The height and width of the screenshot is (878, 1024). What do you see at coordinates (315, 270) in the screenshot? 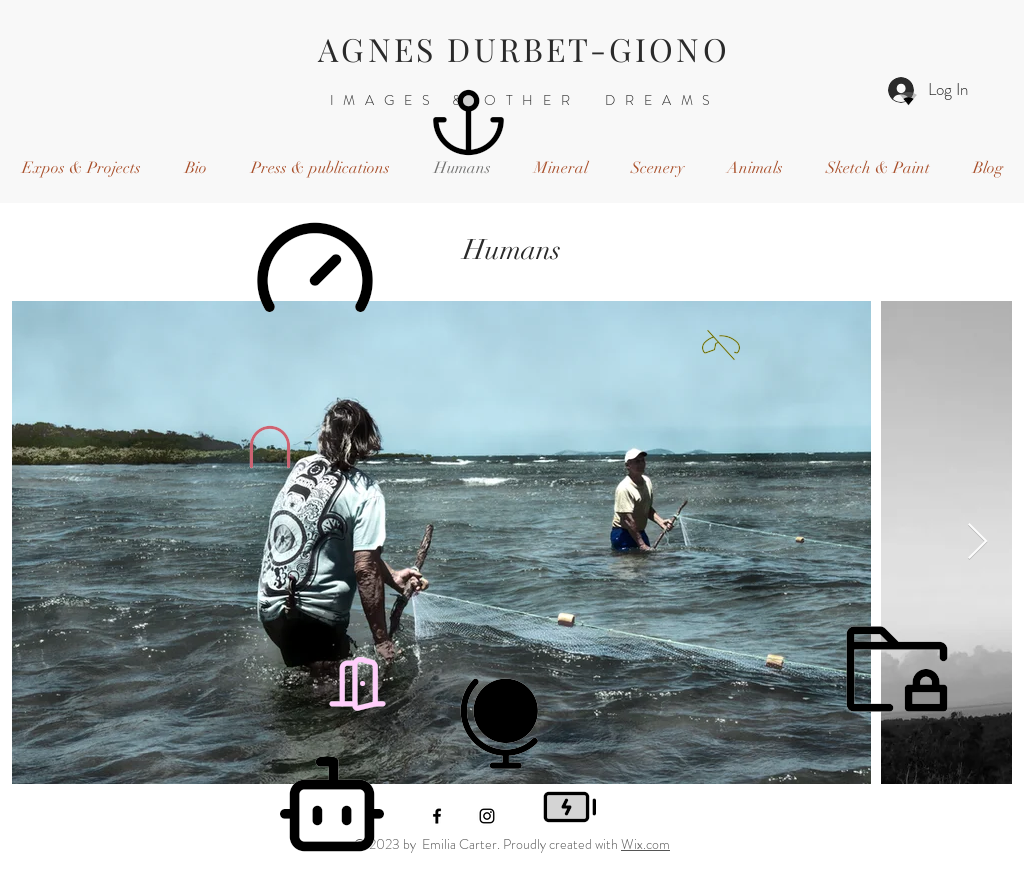
I see `view performance metrics or speed` at bounding box center [315, 270].